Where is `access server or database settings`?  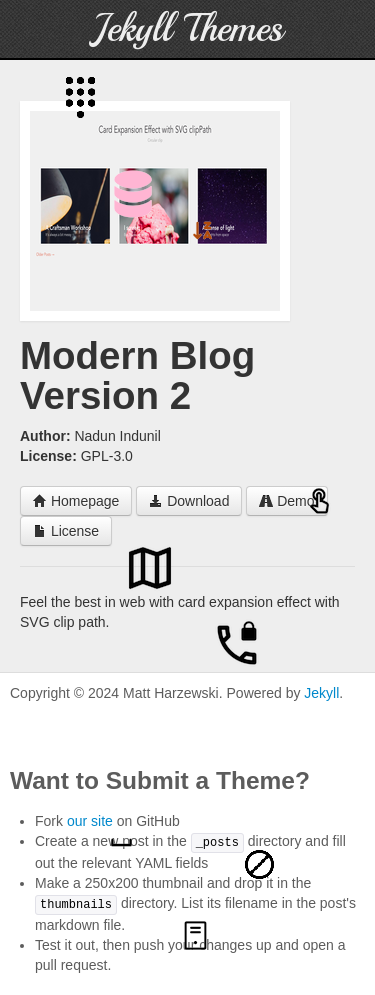 access server or database settings is located at coordinates (133, 194).